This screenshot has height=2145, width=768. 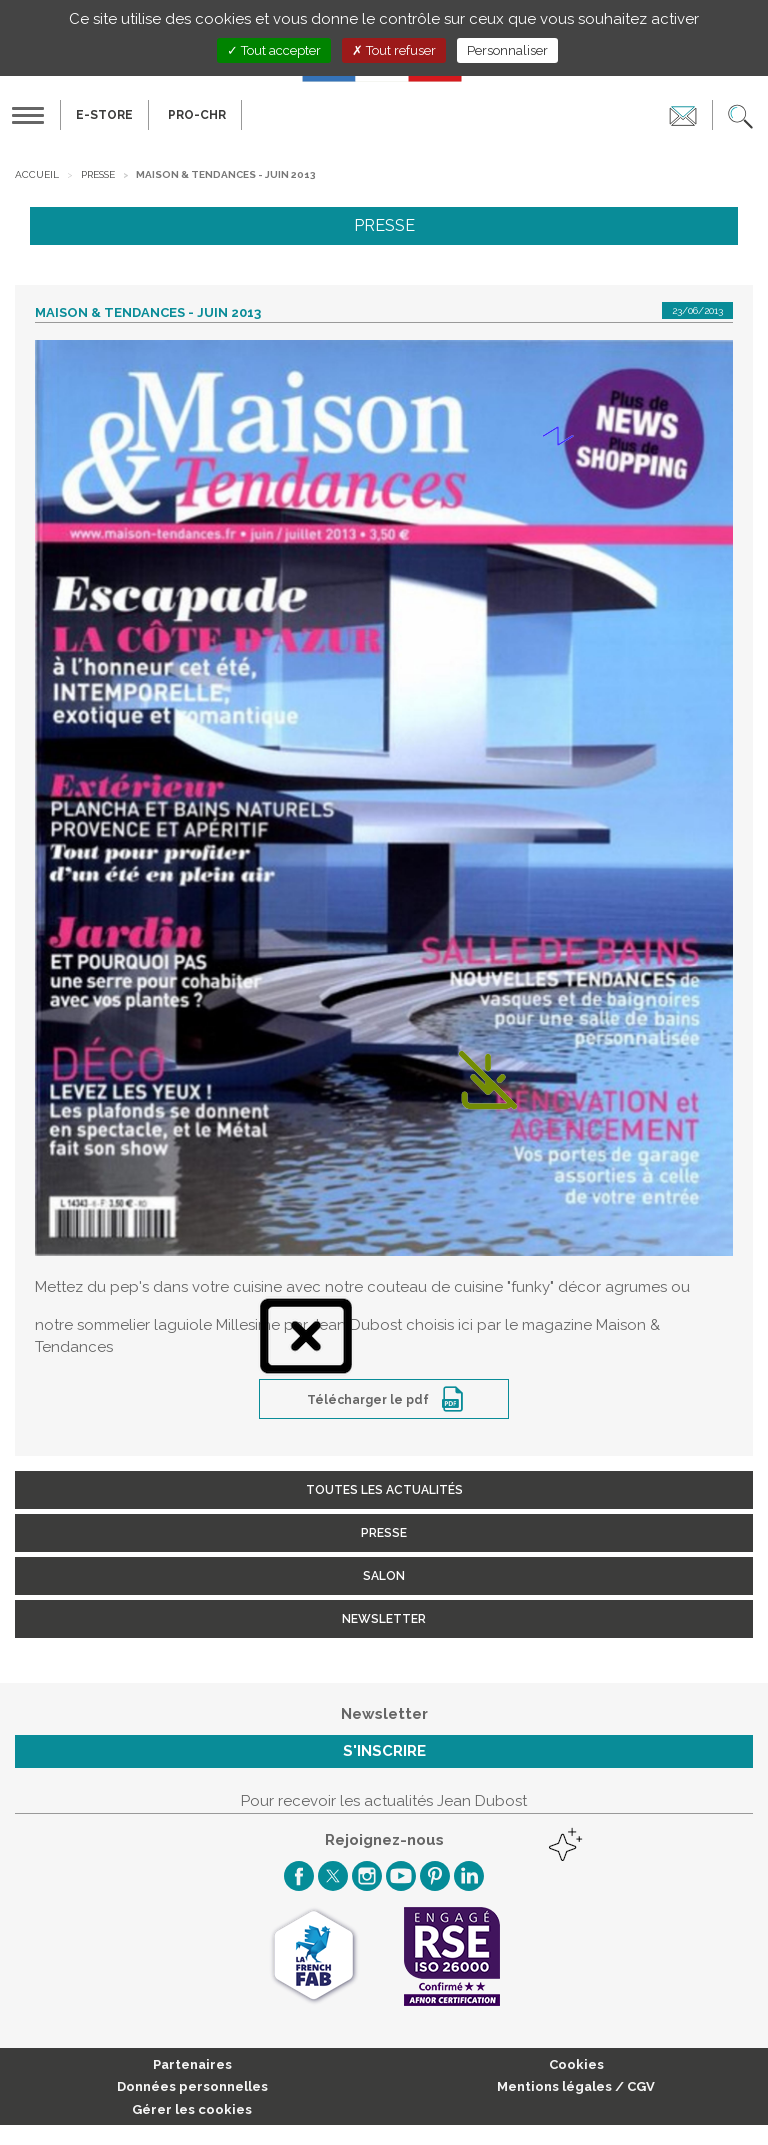 I want to click on cancel or close a presentation, so click(x=306, y=1336).